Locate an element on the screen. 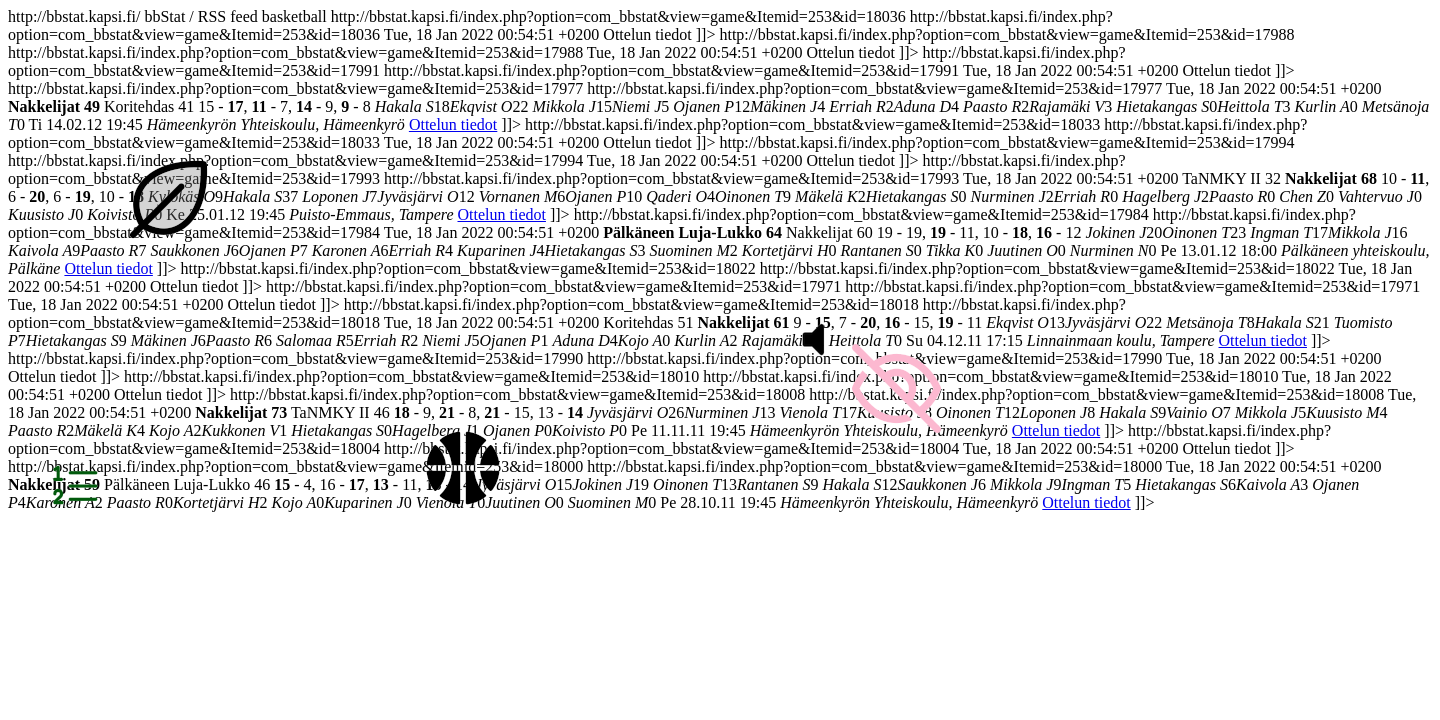 The image size is (1440, 720). mute or unmute audio is located at coordinates (814, 339).